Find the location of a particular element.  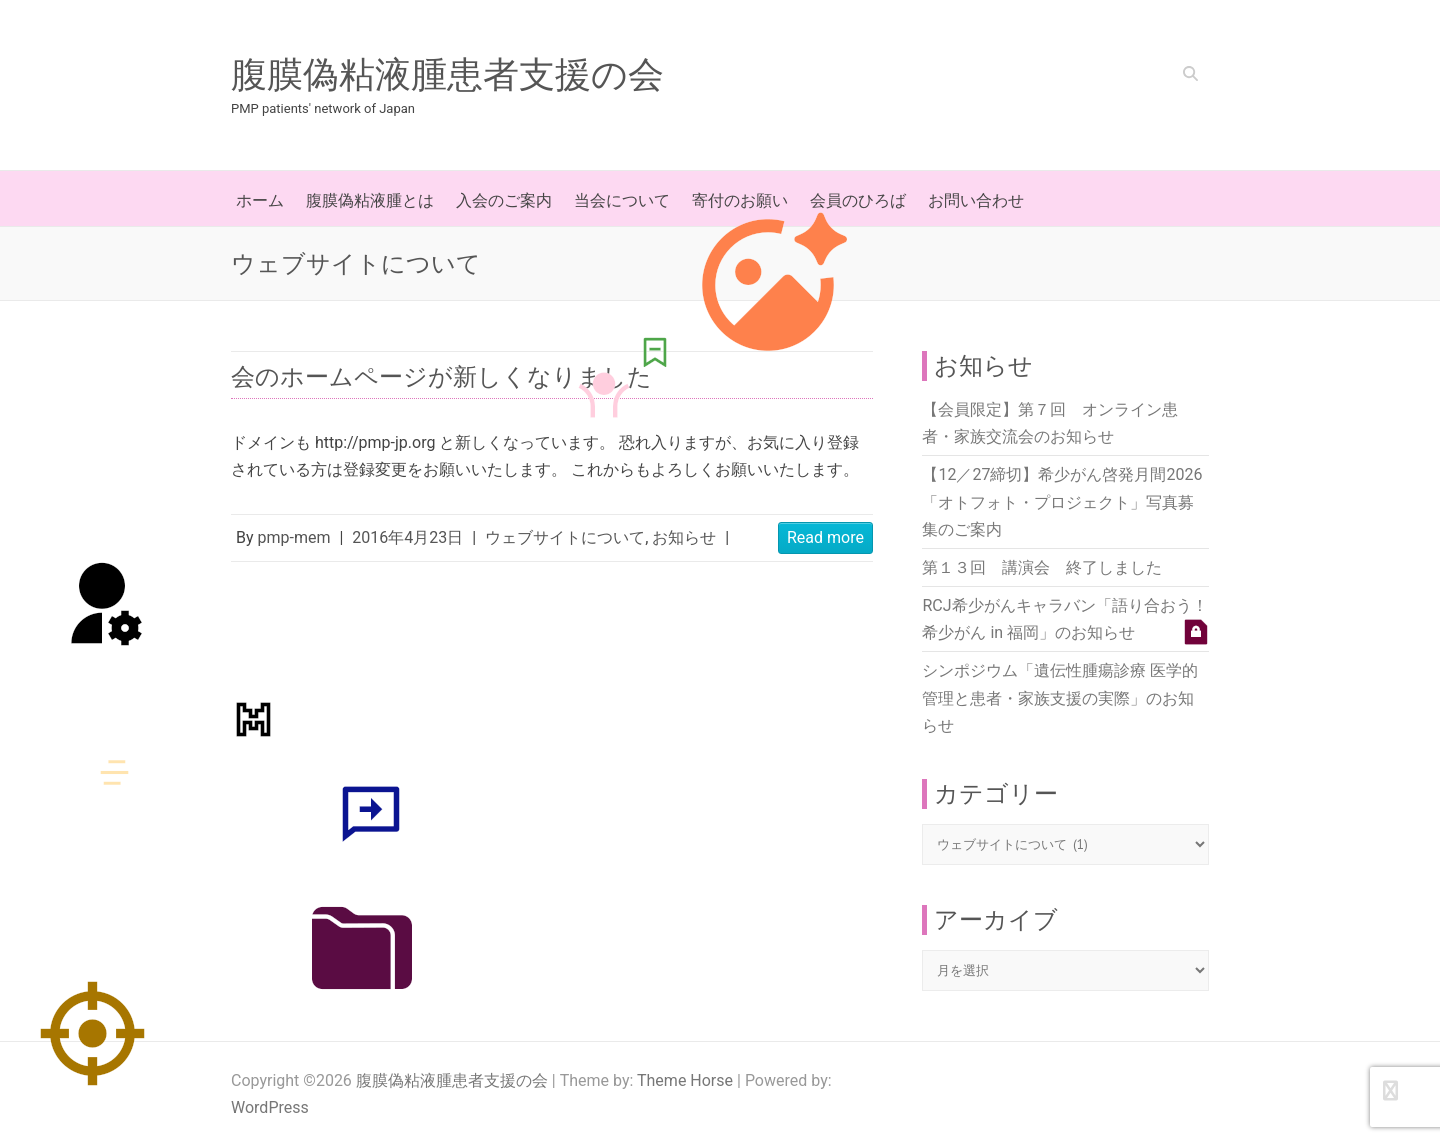

access a password-protected file is located at coordinates (1196, 632).